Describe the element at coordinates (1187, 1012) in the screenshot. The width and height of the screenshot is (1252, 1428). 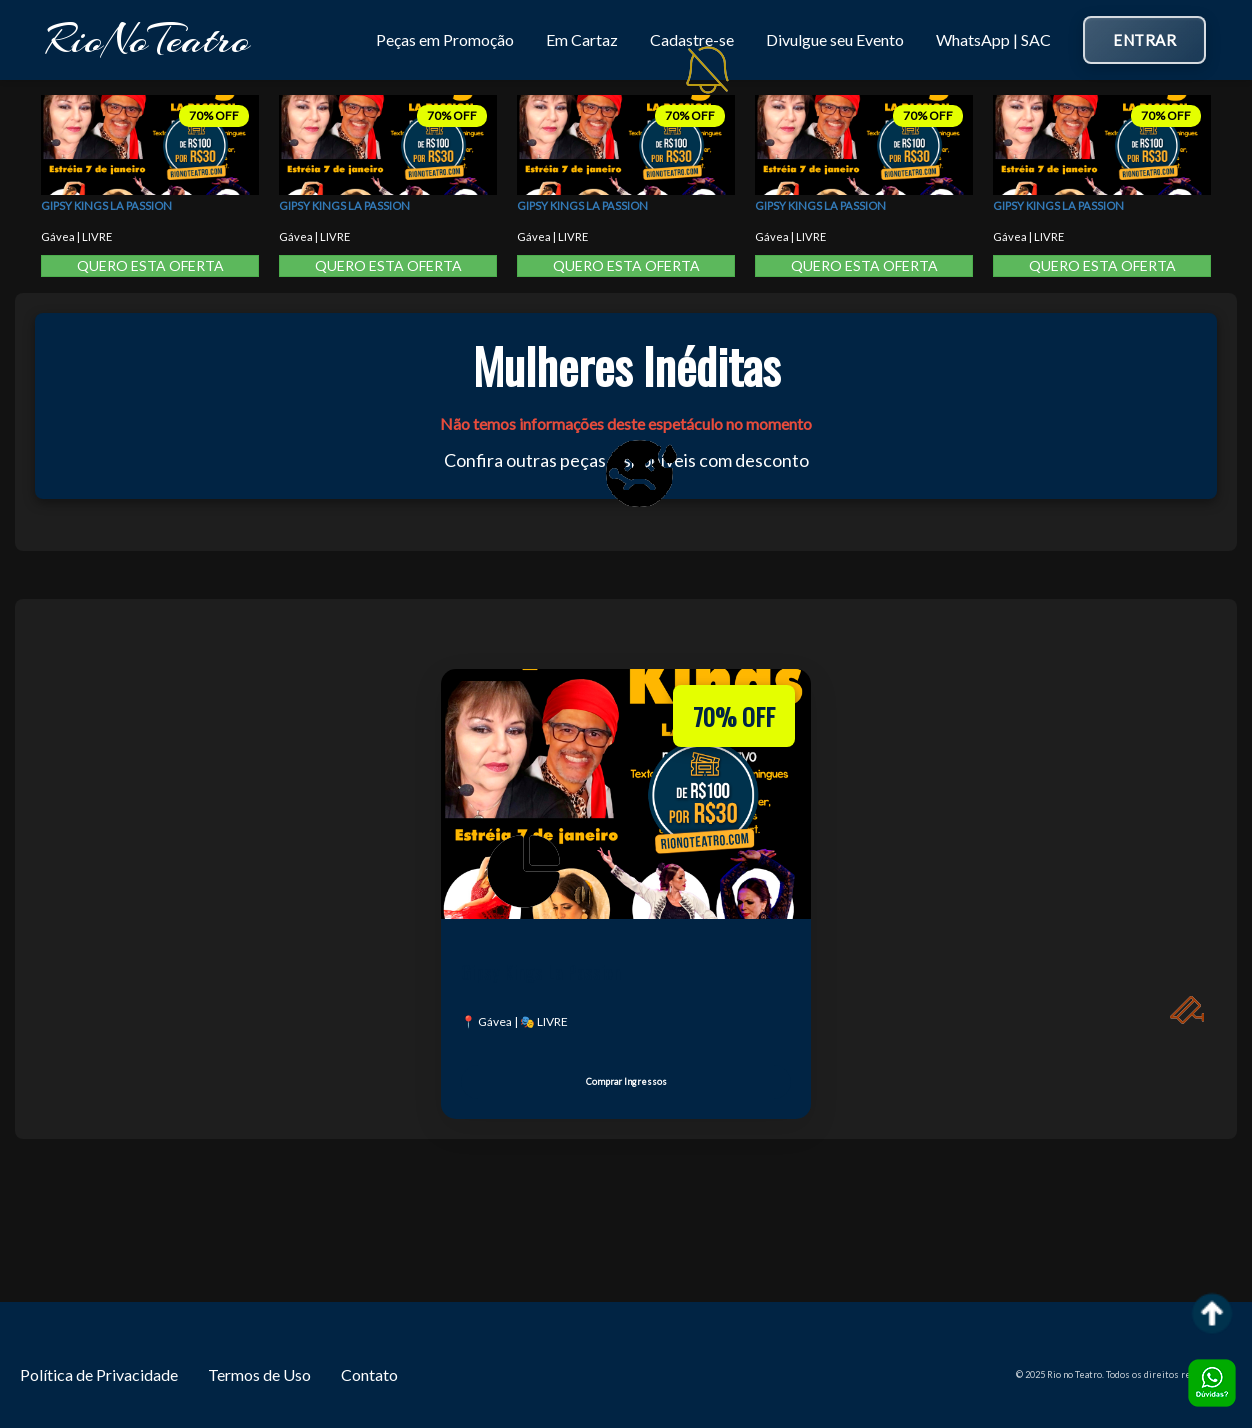
I see `access security camera settings` at that location.